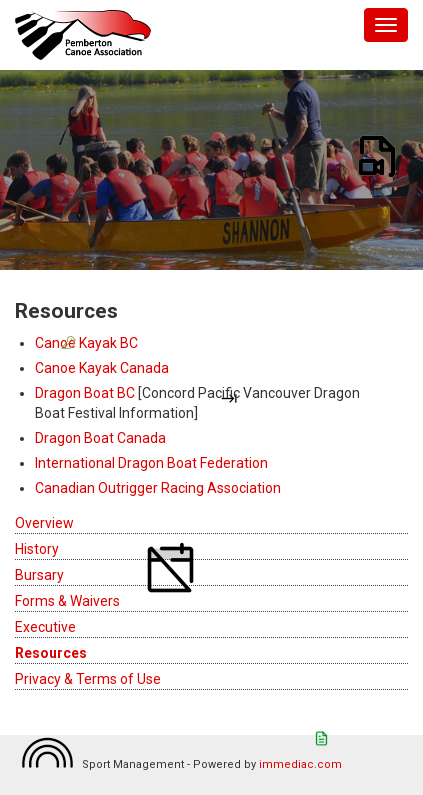 The image size is (423, 795). I want to click on no scheduled events or appointments, so click(170, 569).